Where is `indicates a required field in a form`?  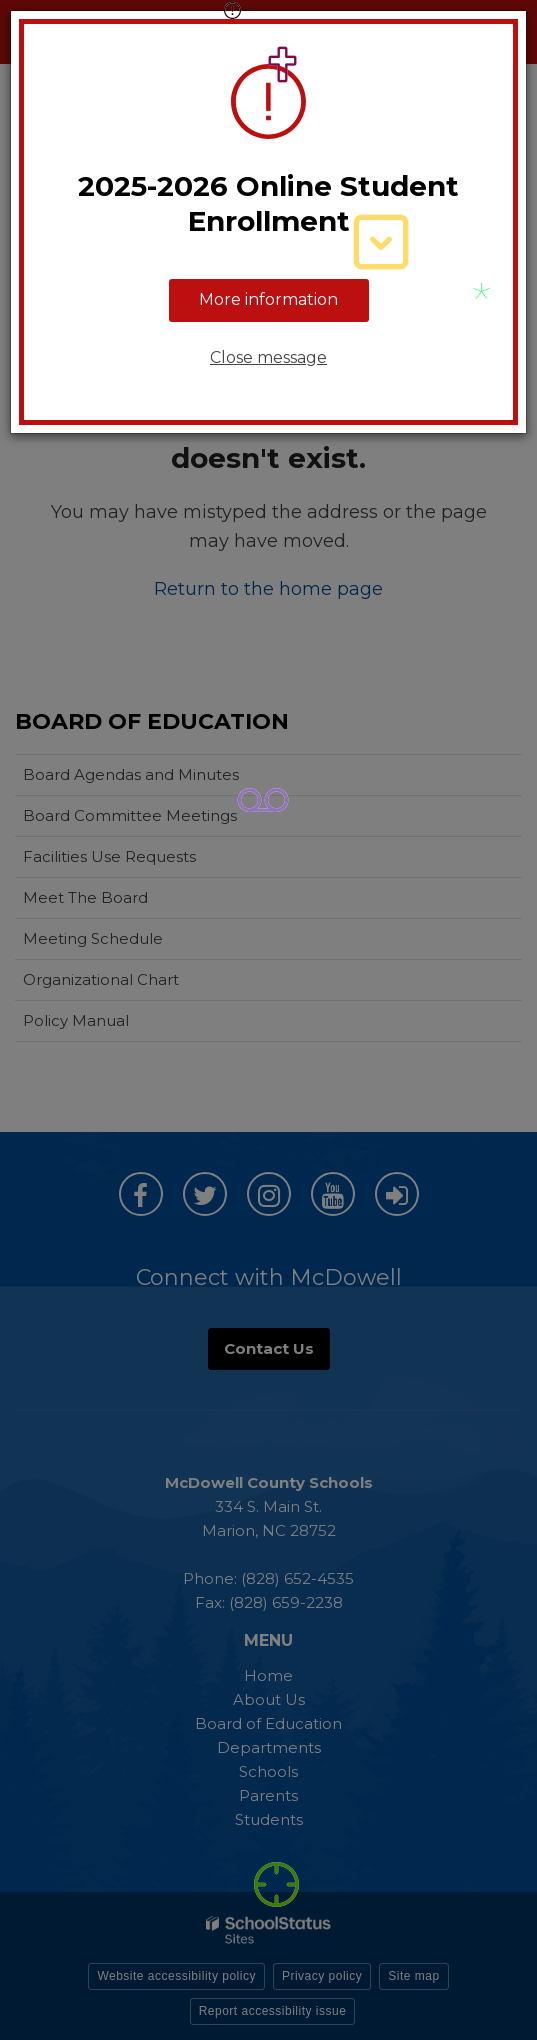 indicates a required field in a form is located at coordinates (481, 291).